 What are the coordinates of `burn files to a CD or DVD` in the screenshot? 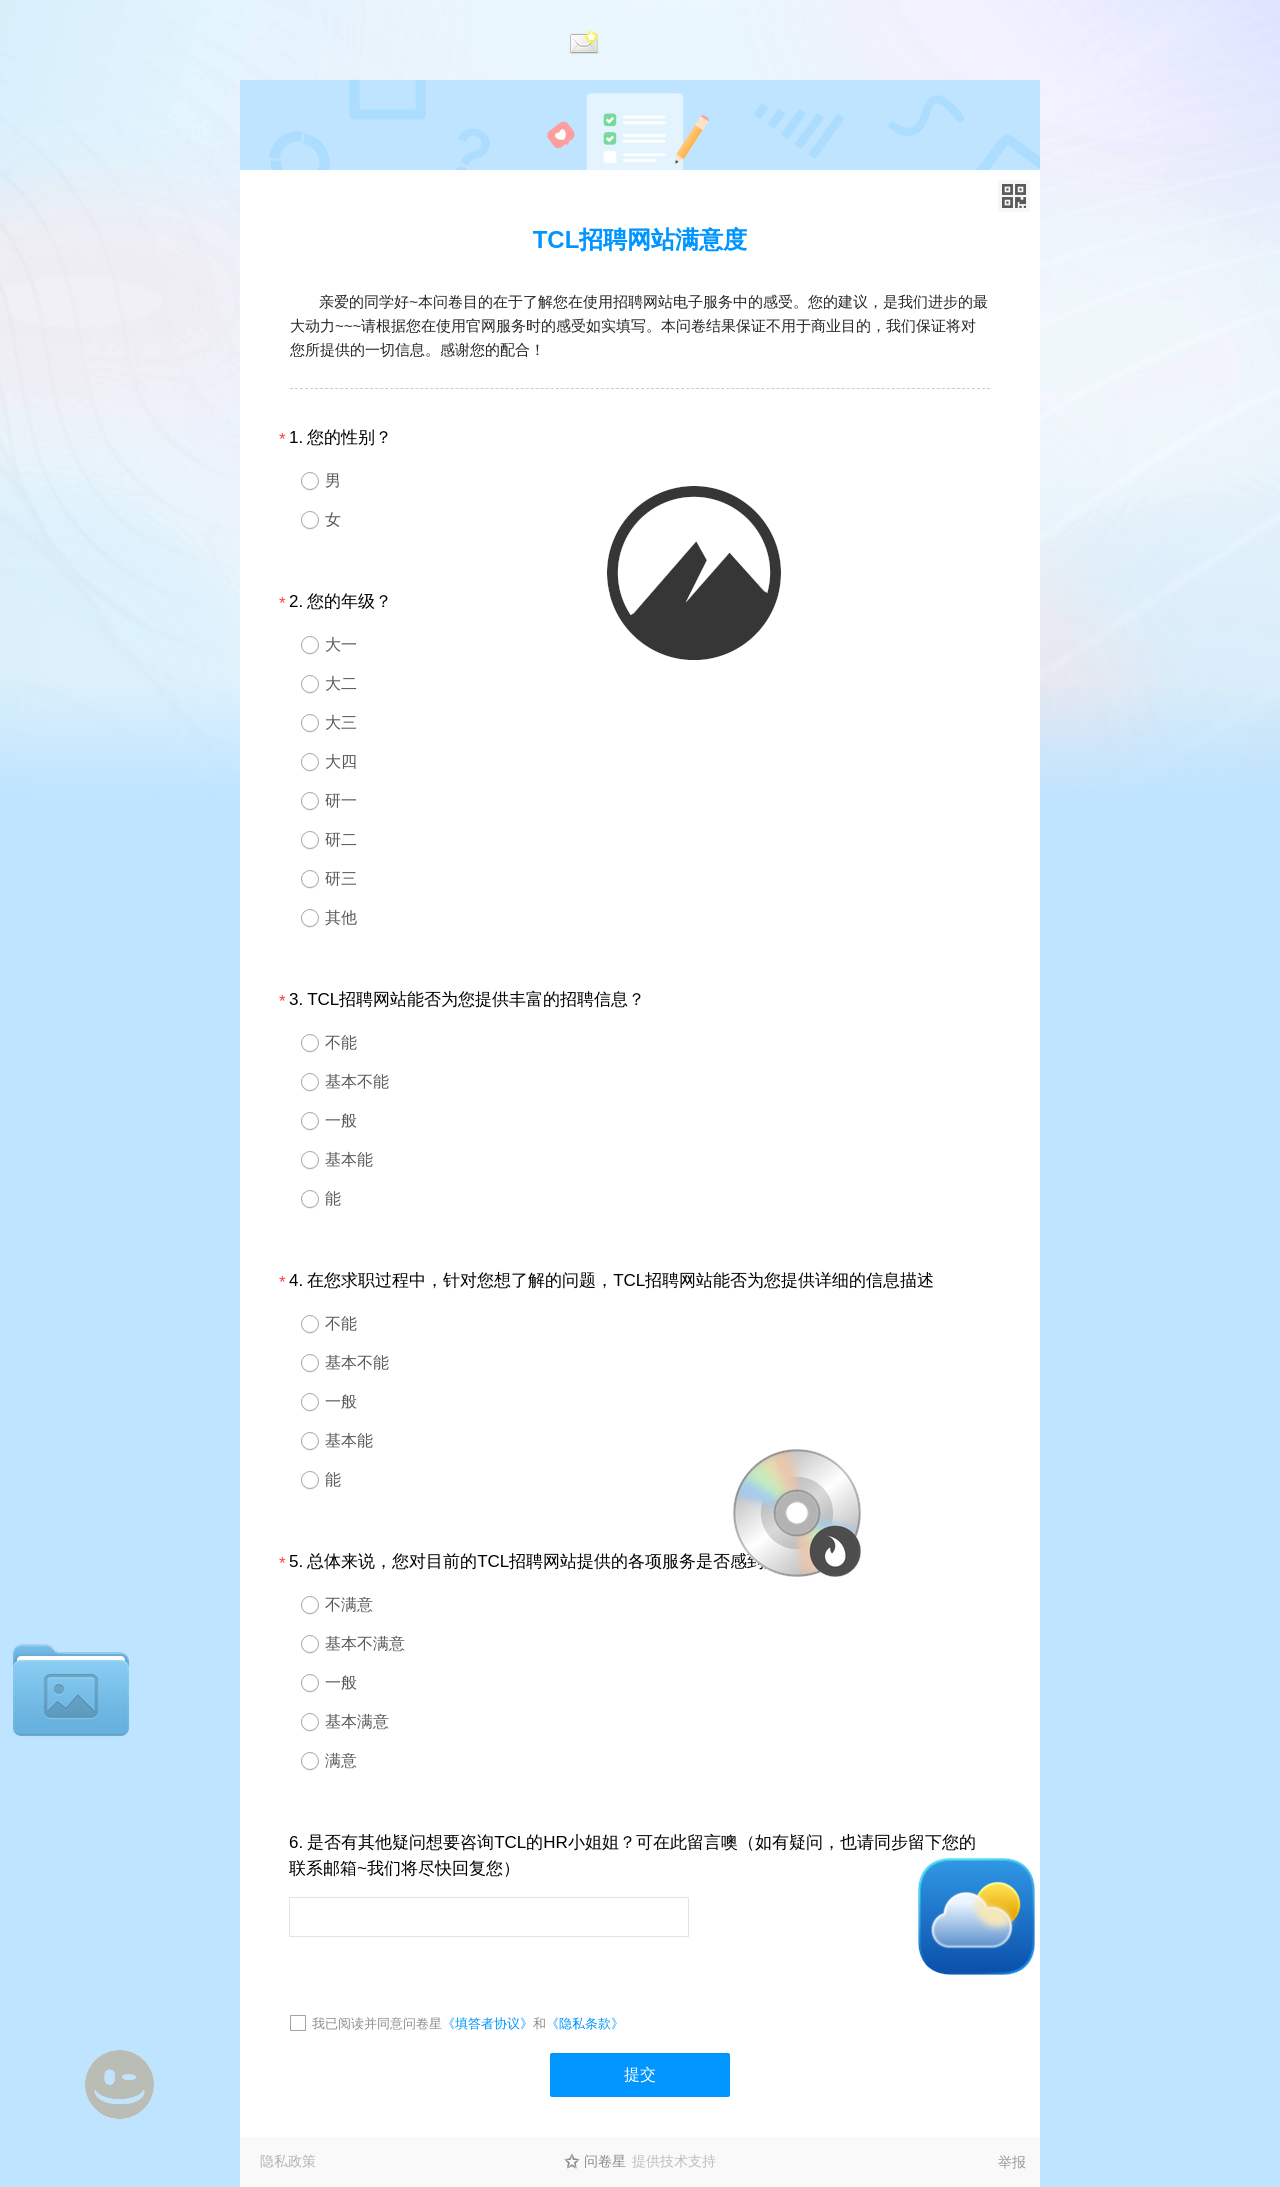 It's located at (797, 1513).